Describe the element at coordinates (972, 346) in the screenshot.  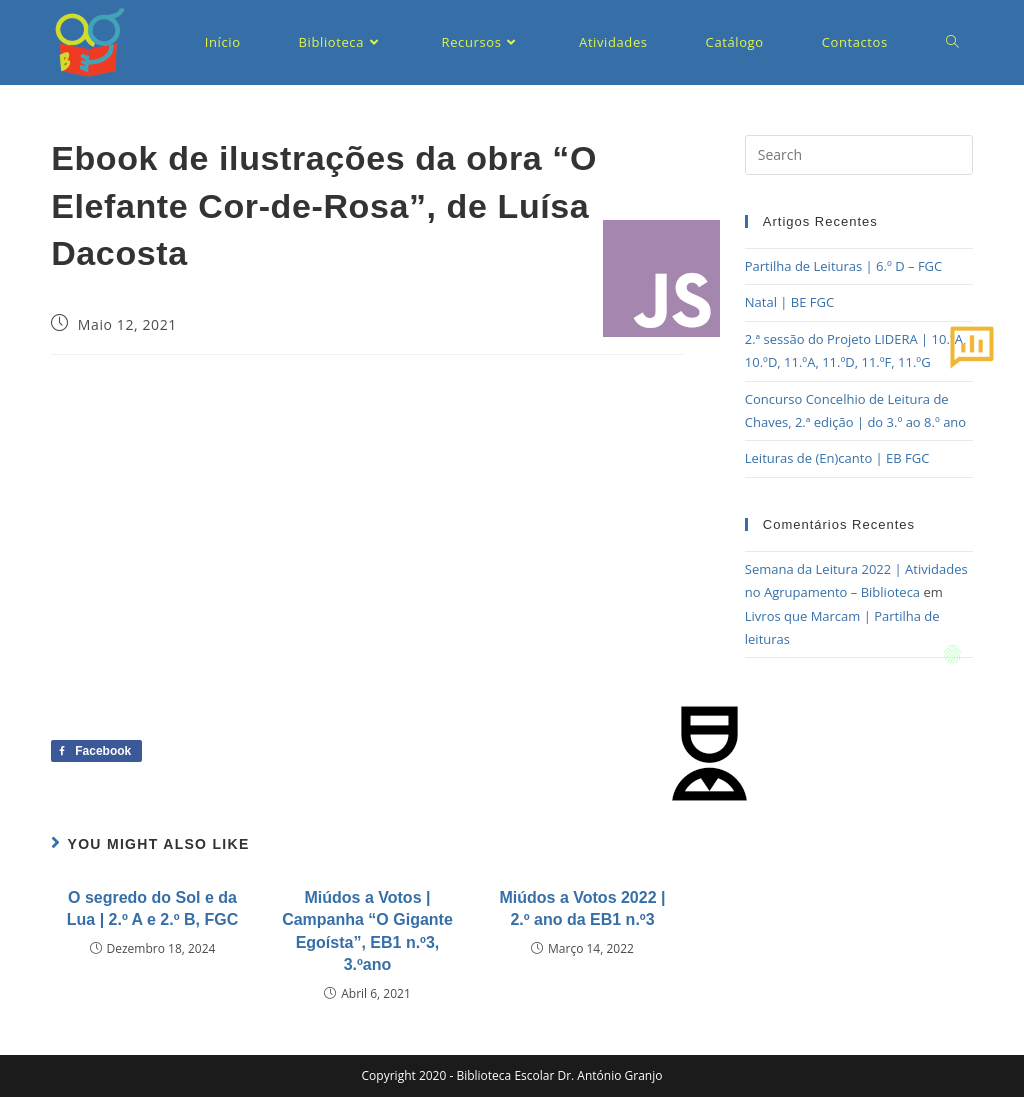
I see `create a poll in chat` at that location.